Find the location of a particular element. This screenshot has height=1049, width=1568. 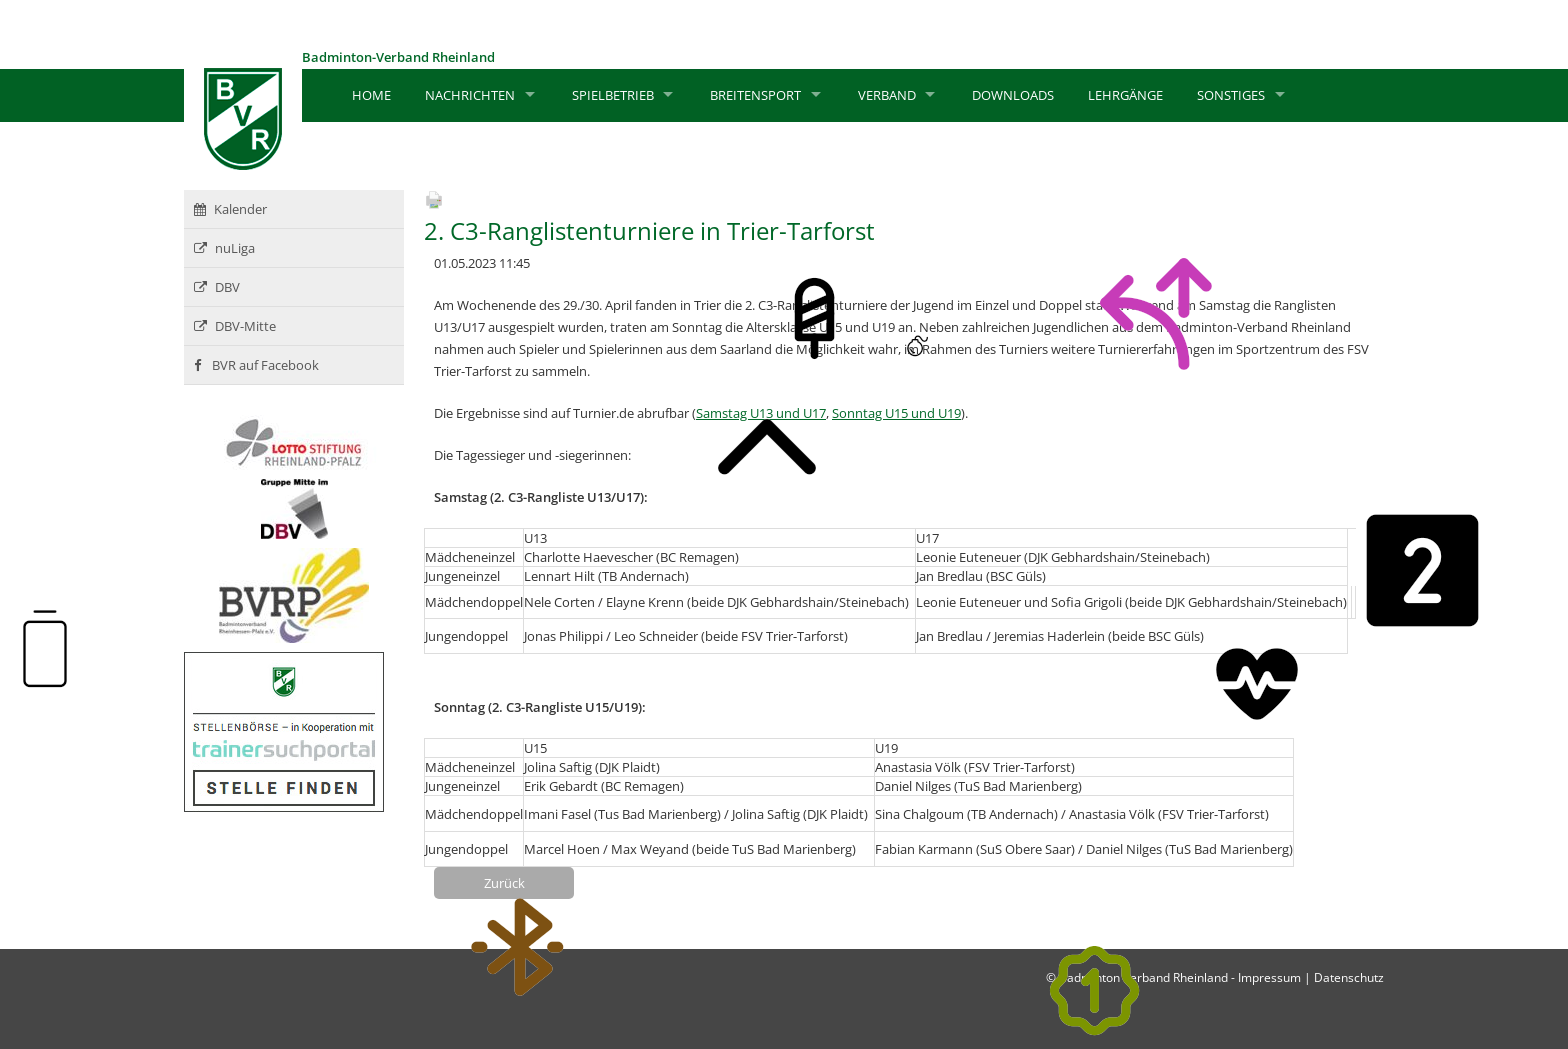

browse desserts or frozen treats is located at coordinates (814, 317).